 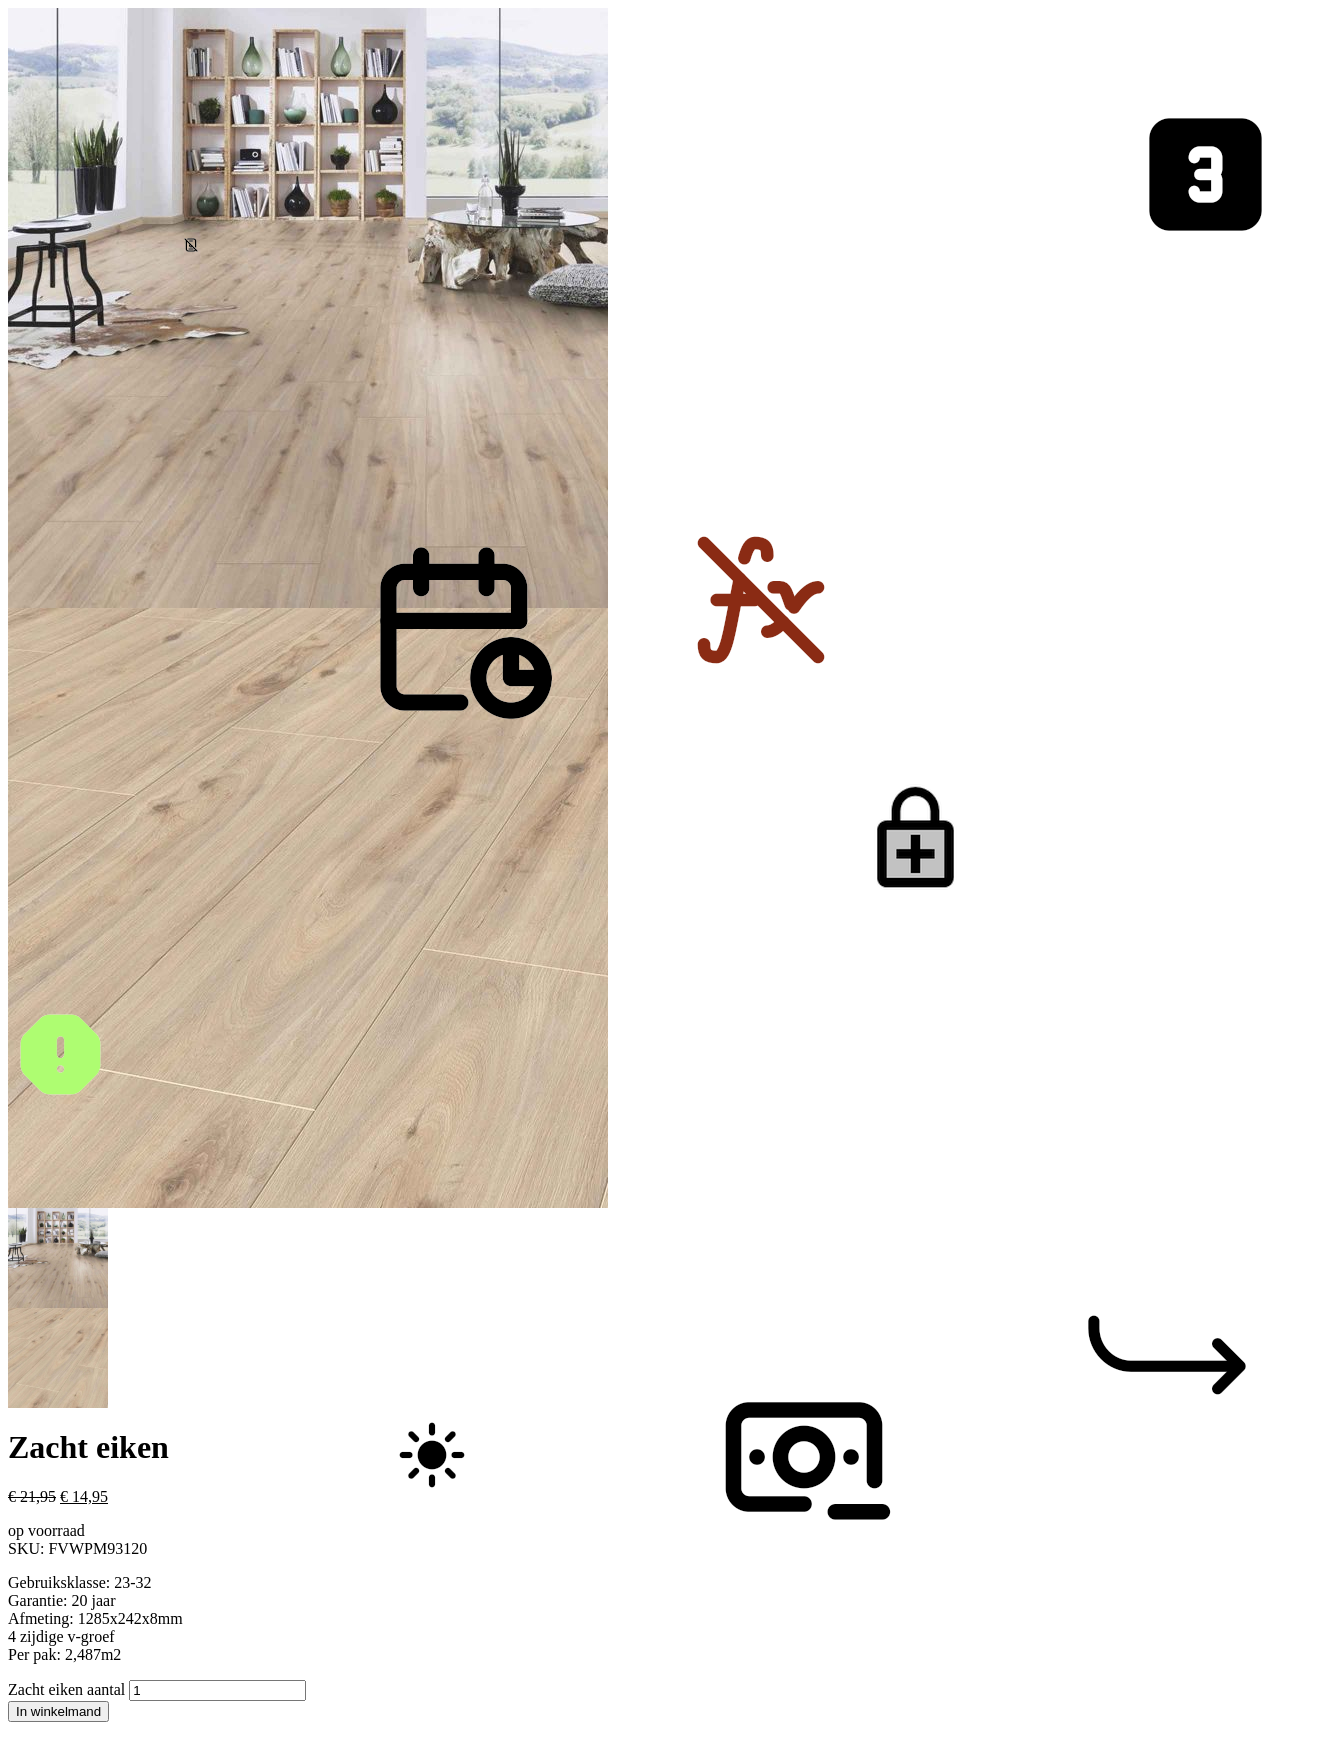 I want to click on indicates a critical error or warning, so click(x=60, y=1054).